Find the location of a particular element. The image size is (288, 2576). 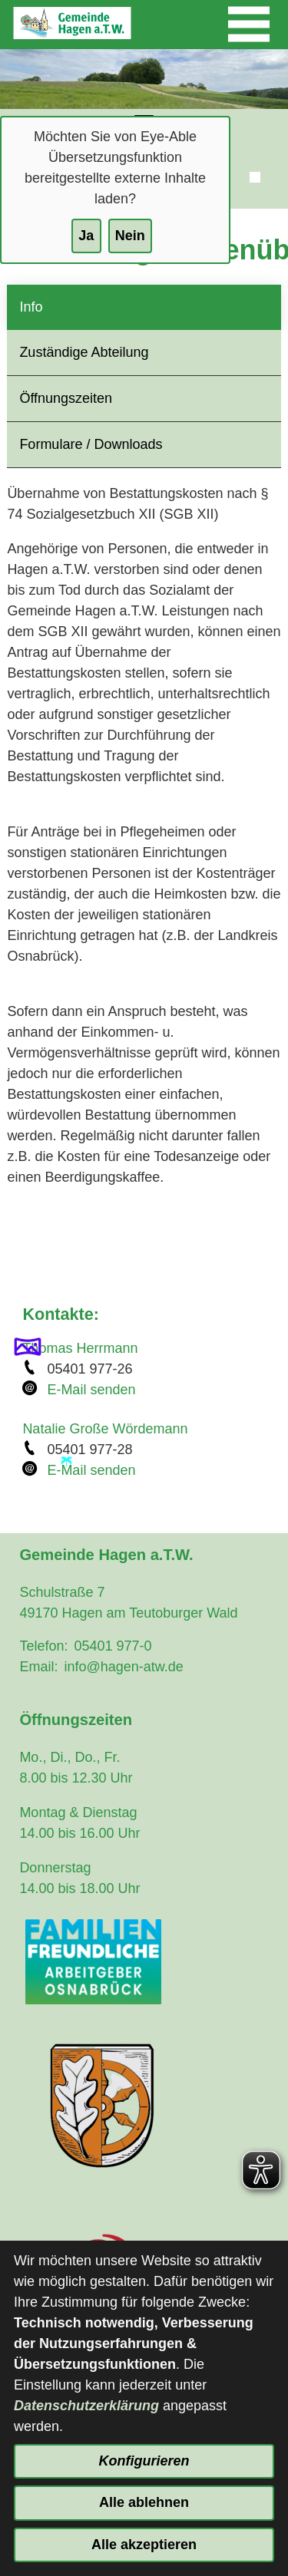

view panorama or wide-angle photos is located at coordinates (28, 1347).